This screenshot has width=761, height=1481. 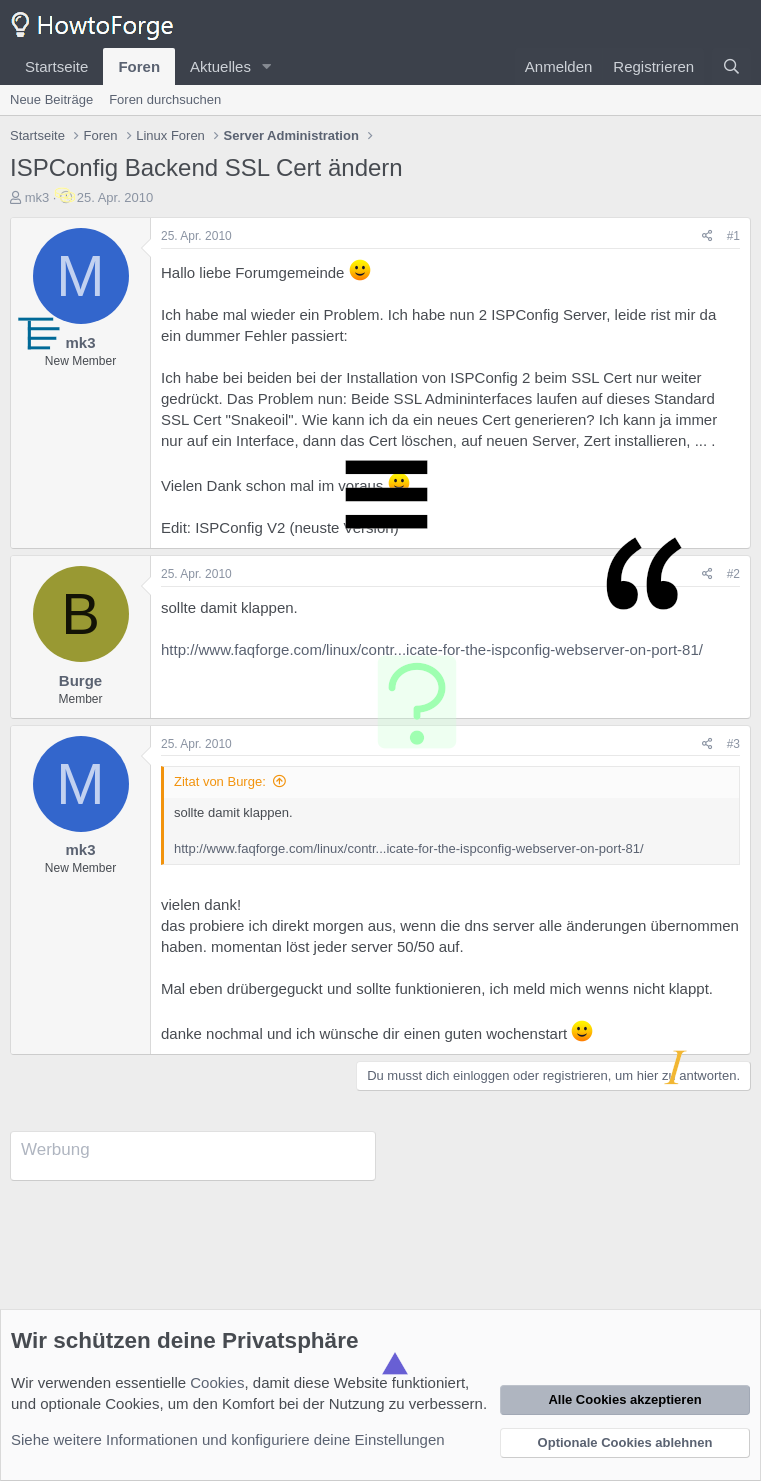 What do you see at coordinates (395, 1365) in the screenshot?
I see `set a function breakpoint in the debugger` at bounding box center [395, 1365].